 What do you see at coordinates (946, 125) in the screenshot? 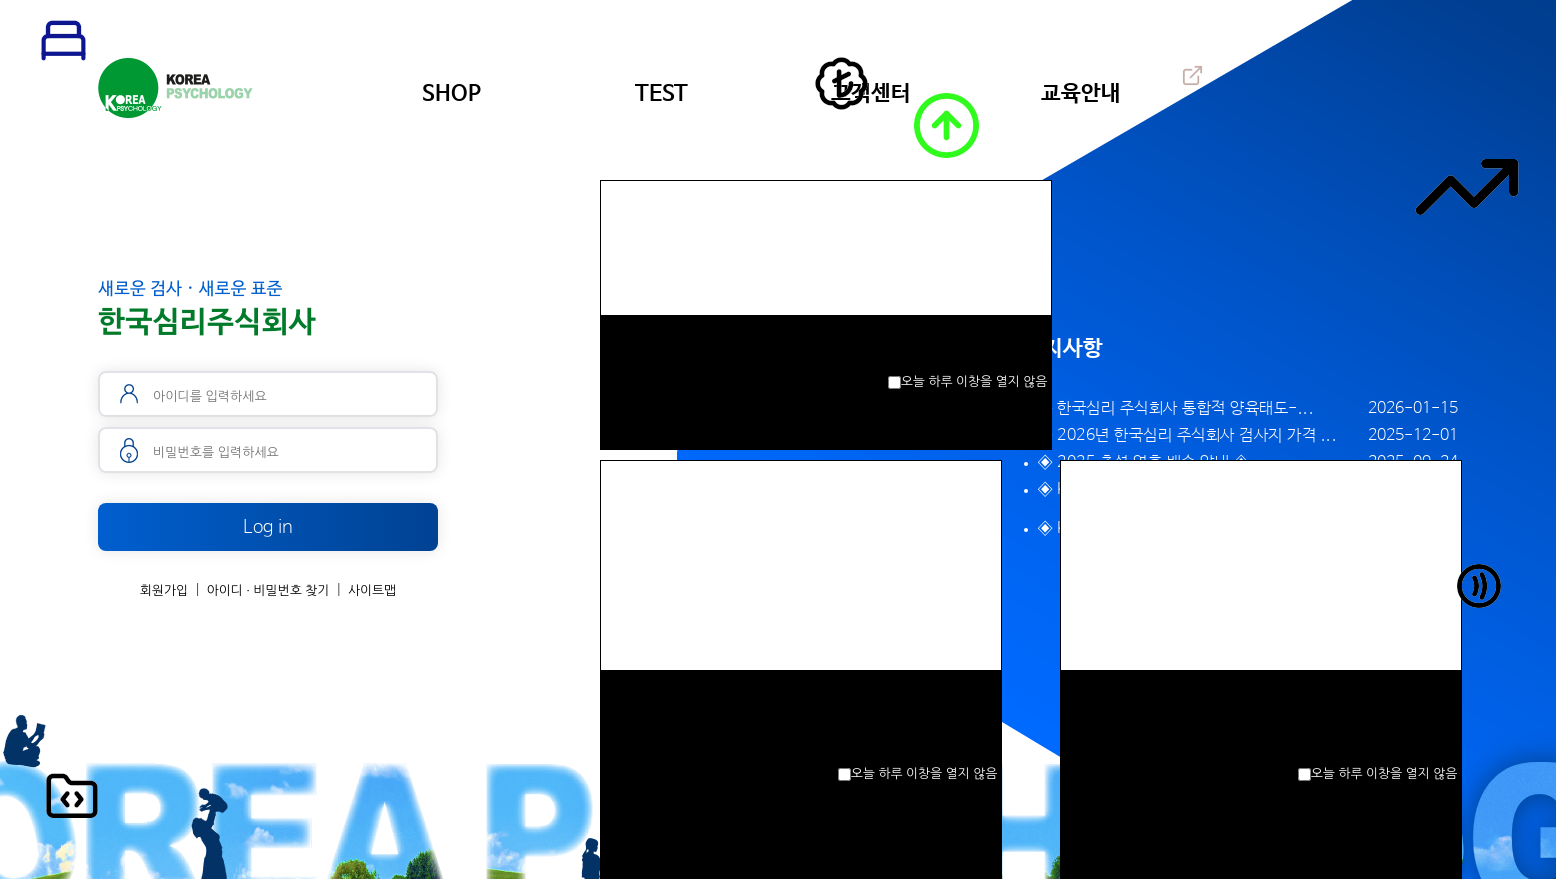
I see `scroll to top of page` at bounding box center [946, 125].